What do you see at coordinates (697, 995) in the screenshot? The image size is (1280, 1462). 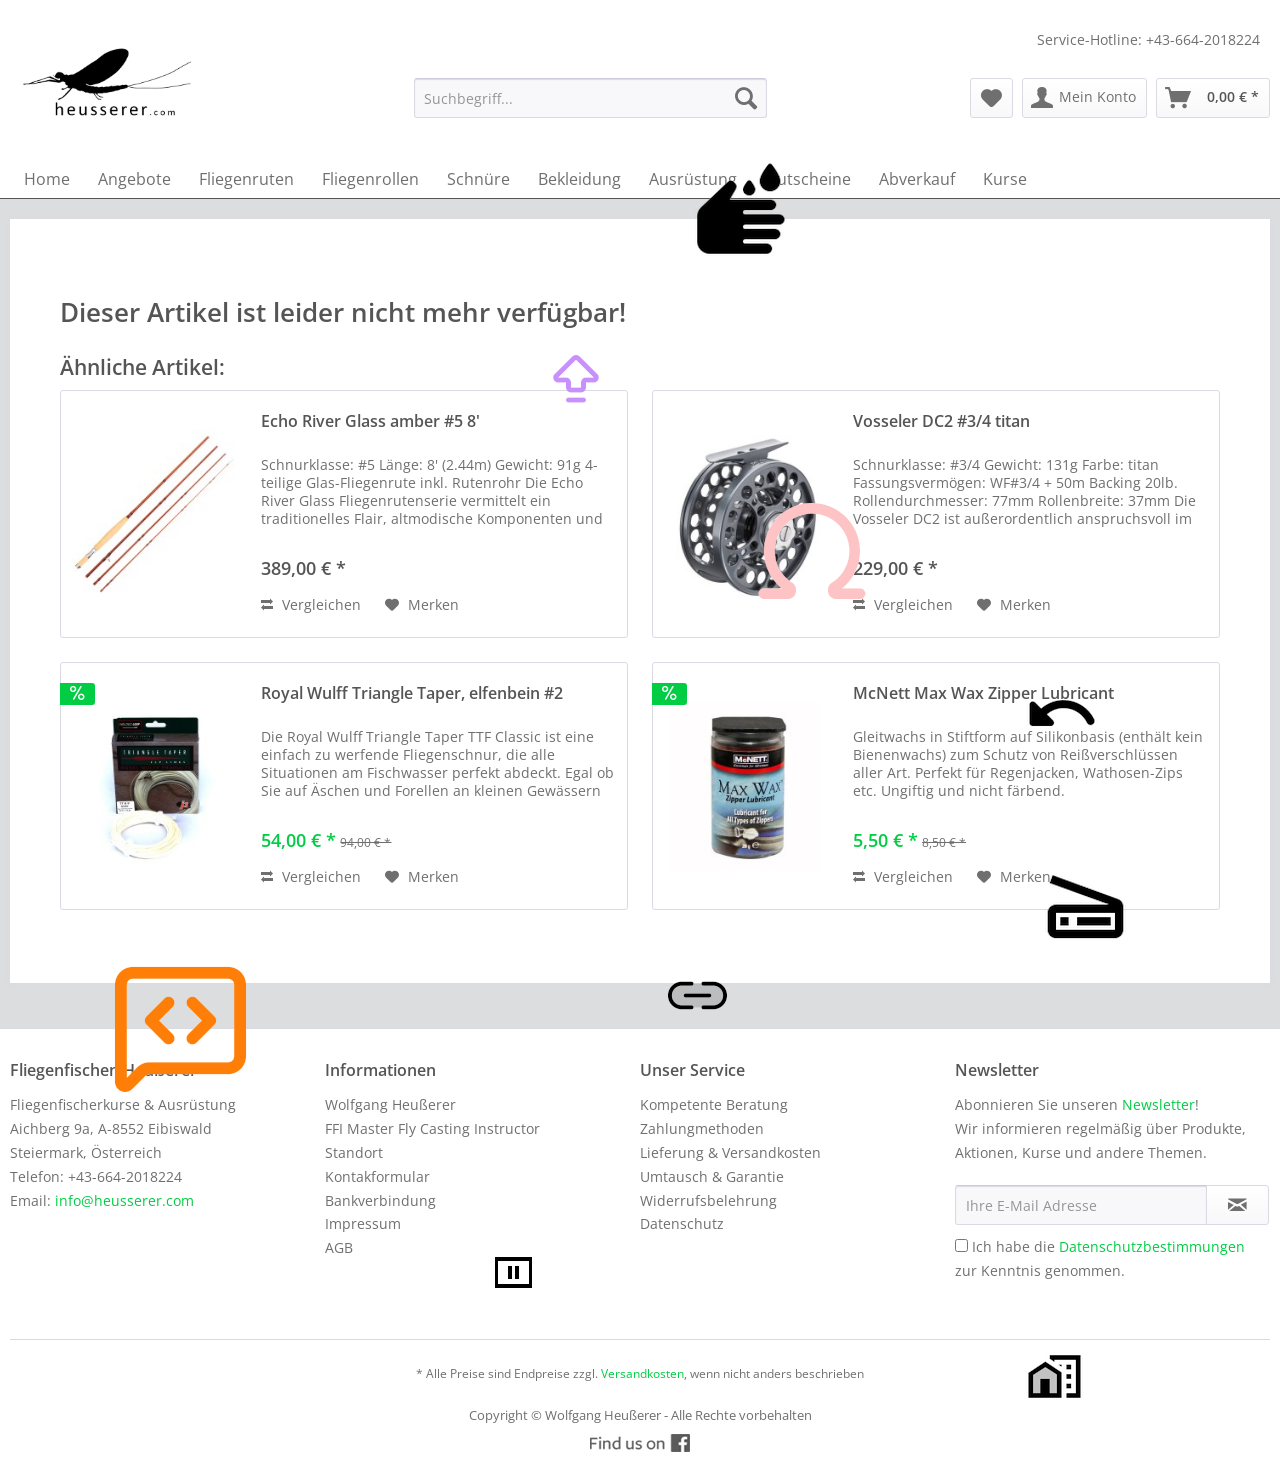 I see `copy or share a link` at bounding box center [697, 995].